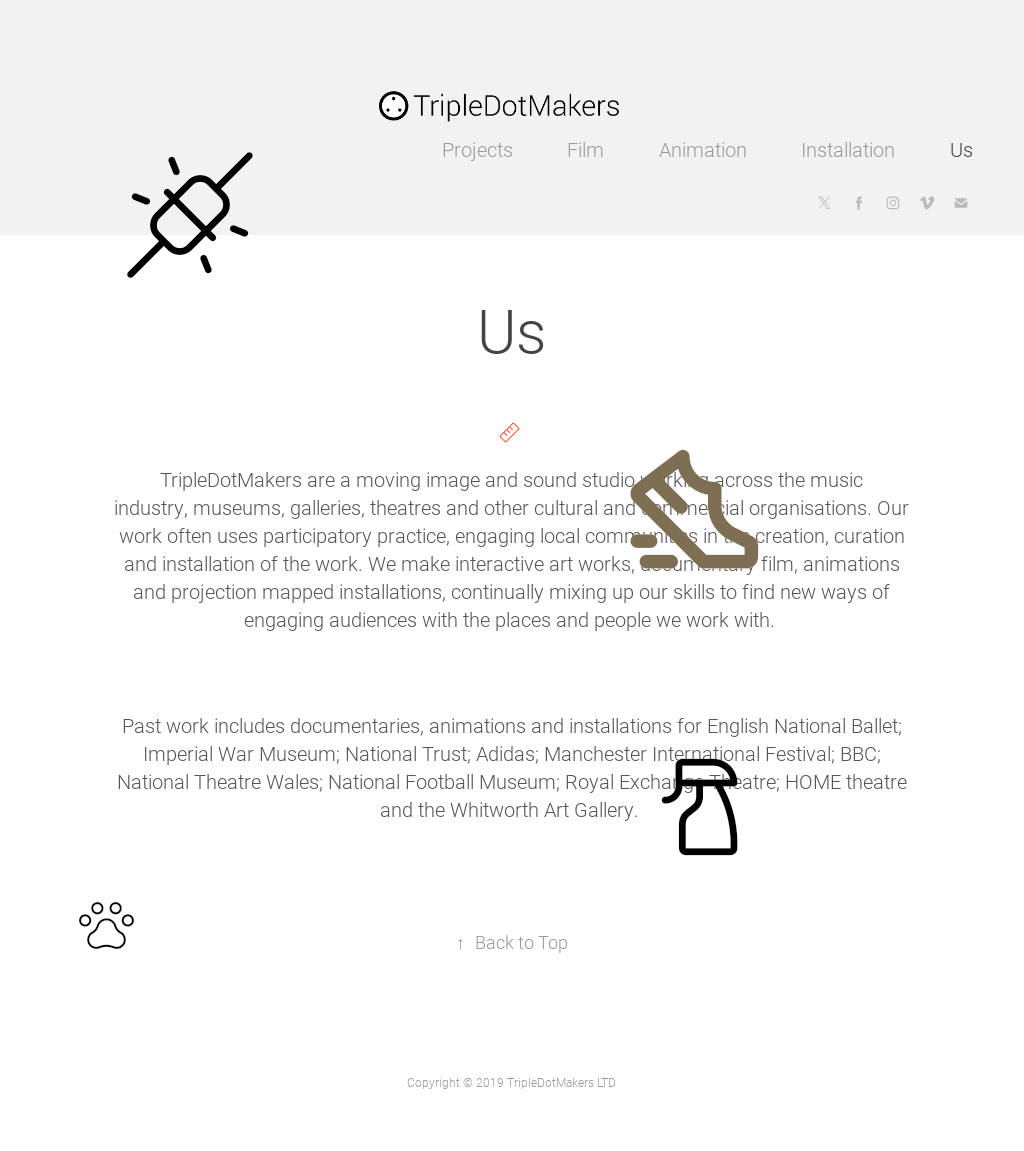 The height and width of the screenshot is (1151, 1024). What do you see at coordinates (106, 925) in the screenshot?
I see `access pet-related features or settings` at bounding box center [106, 925].